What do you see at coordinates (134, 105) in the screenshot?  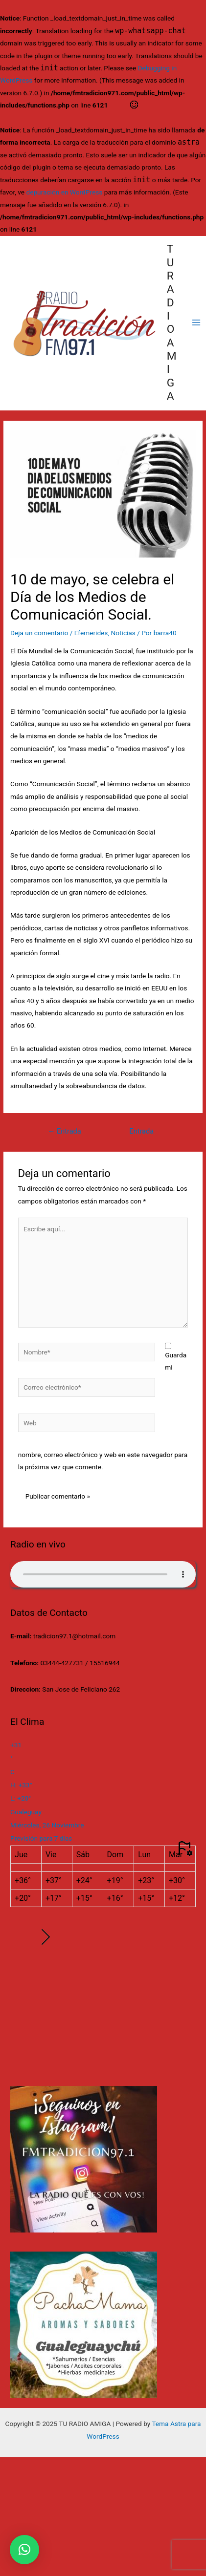 I see `add an emoji or reaction to a message` at bounding box center [134, 105].